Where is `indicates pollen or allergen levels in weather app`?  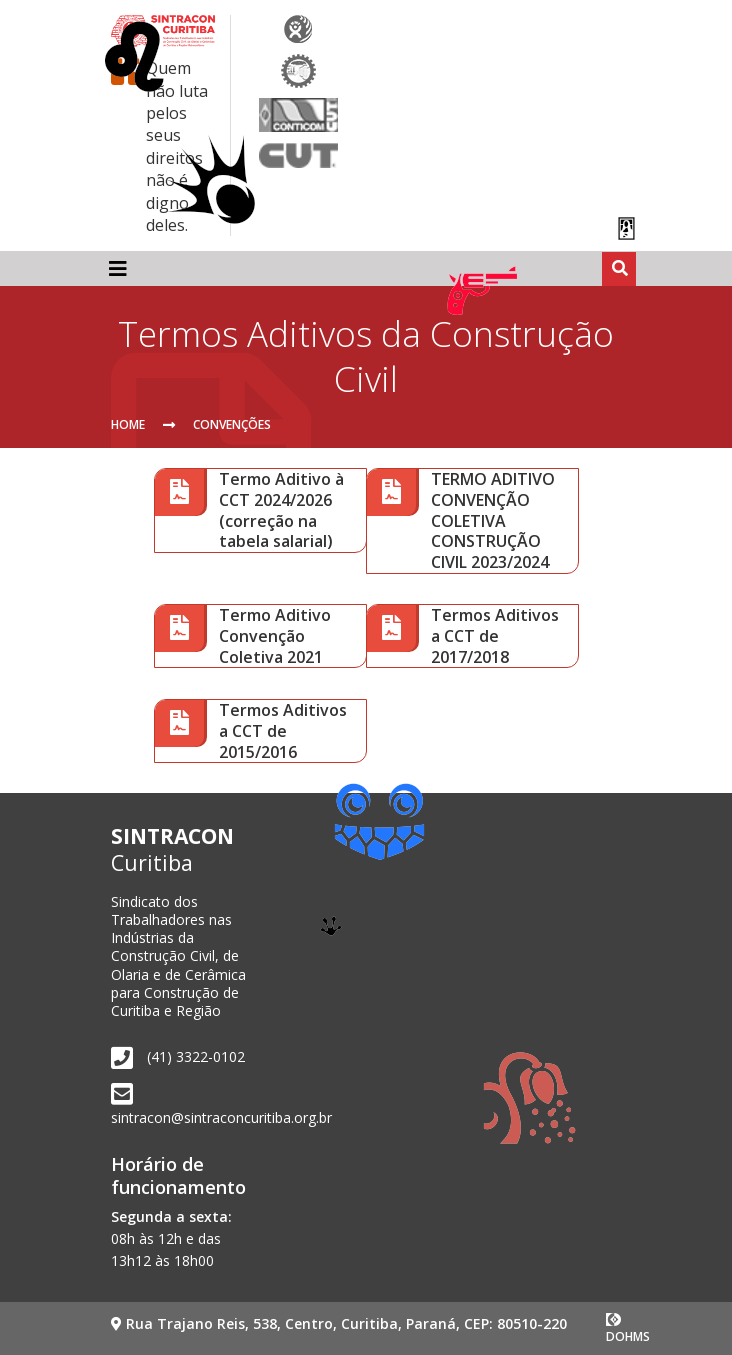 indicates pollen or allergen levels in weather app is located at coordinates (530, 1098).